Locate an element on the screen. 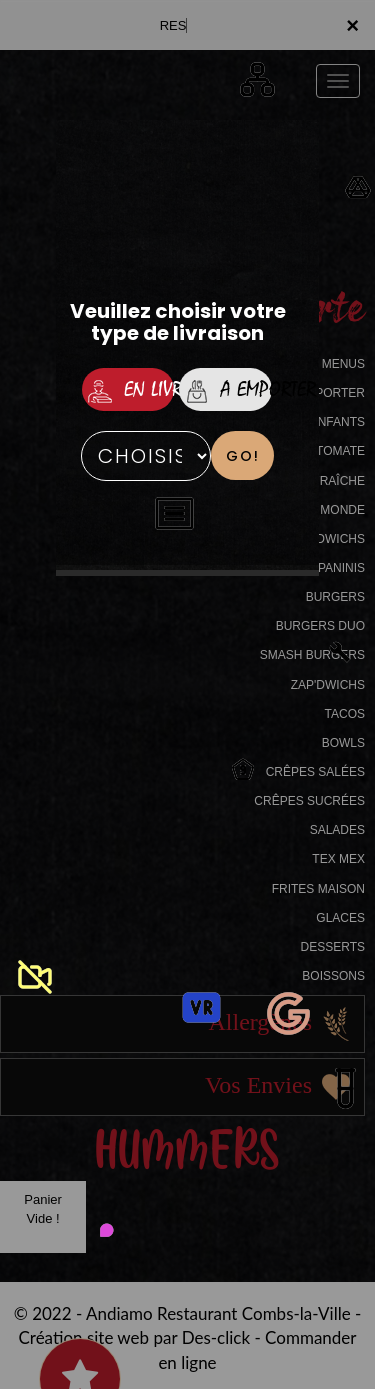 The height and width of the screenshot is (1389, 375). open Google Drive is located at coordinates (358, 188).